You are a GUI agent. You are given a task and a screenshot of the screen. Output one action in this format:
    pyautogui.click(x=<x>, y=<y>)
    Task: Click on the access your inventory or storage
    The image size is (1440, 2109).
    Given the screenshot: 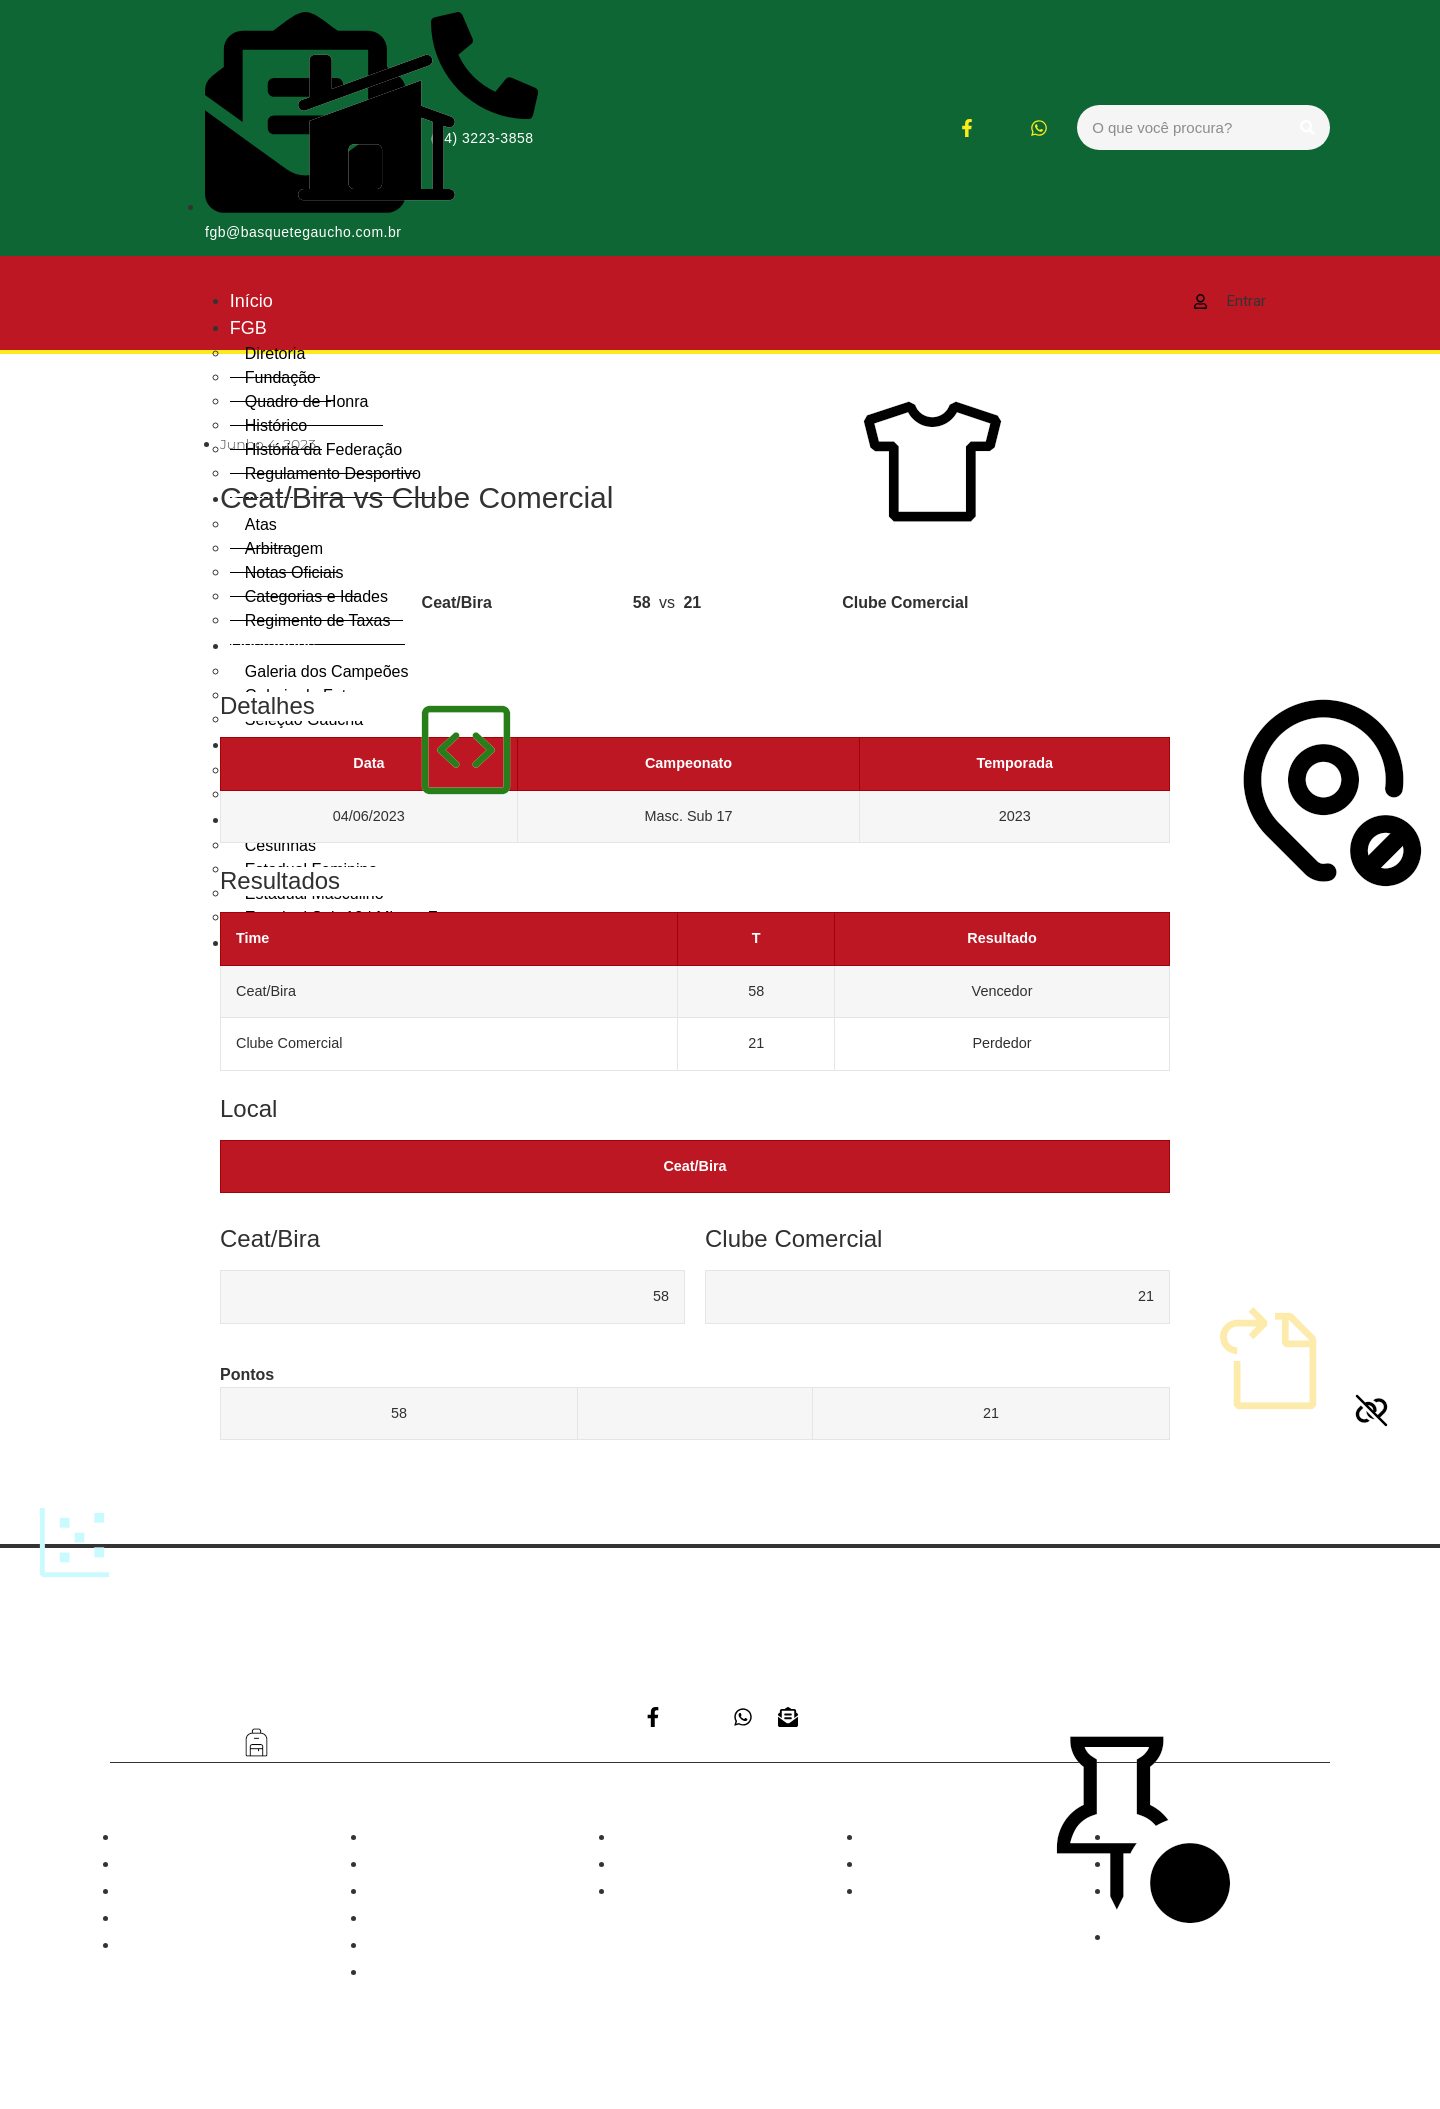 What is the action you would take?
    pyautogui.click(x=256, y=1743)
    